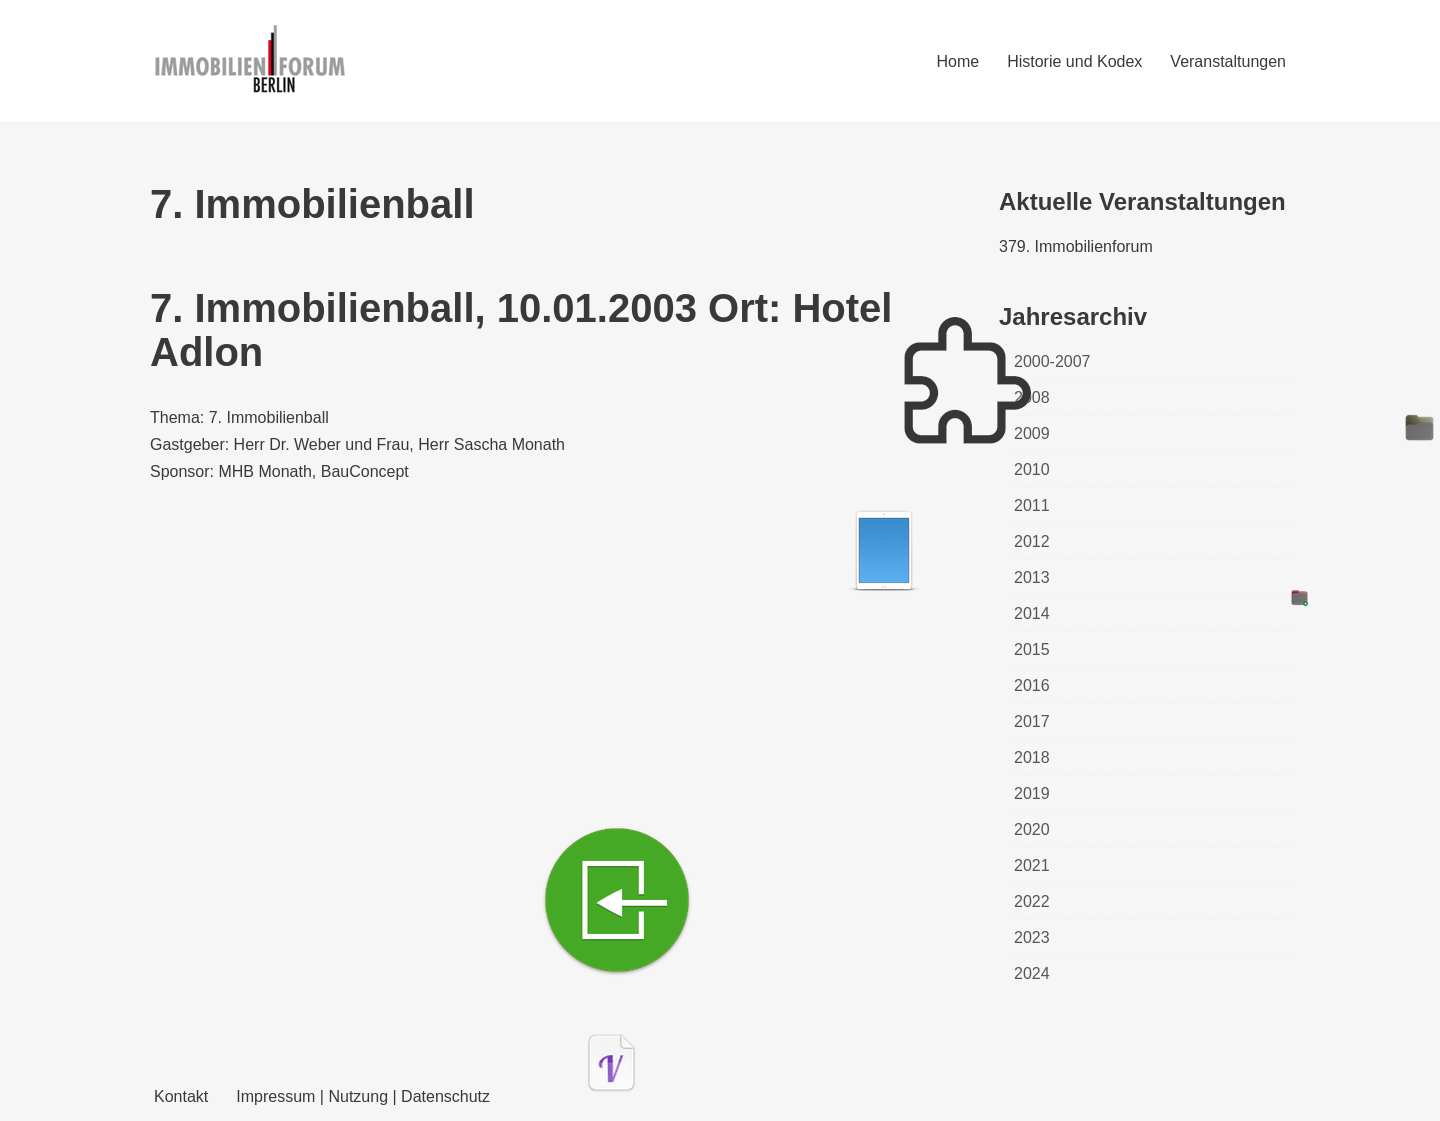  I want to click on vala source code file, so click(611, 1062).